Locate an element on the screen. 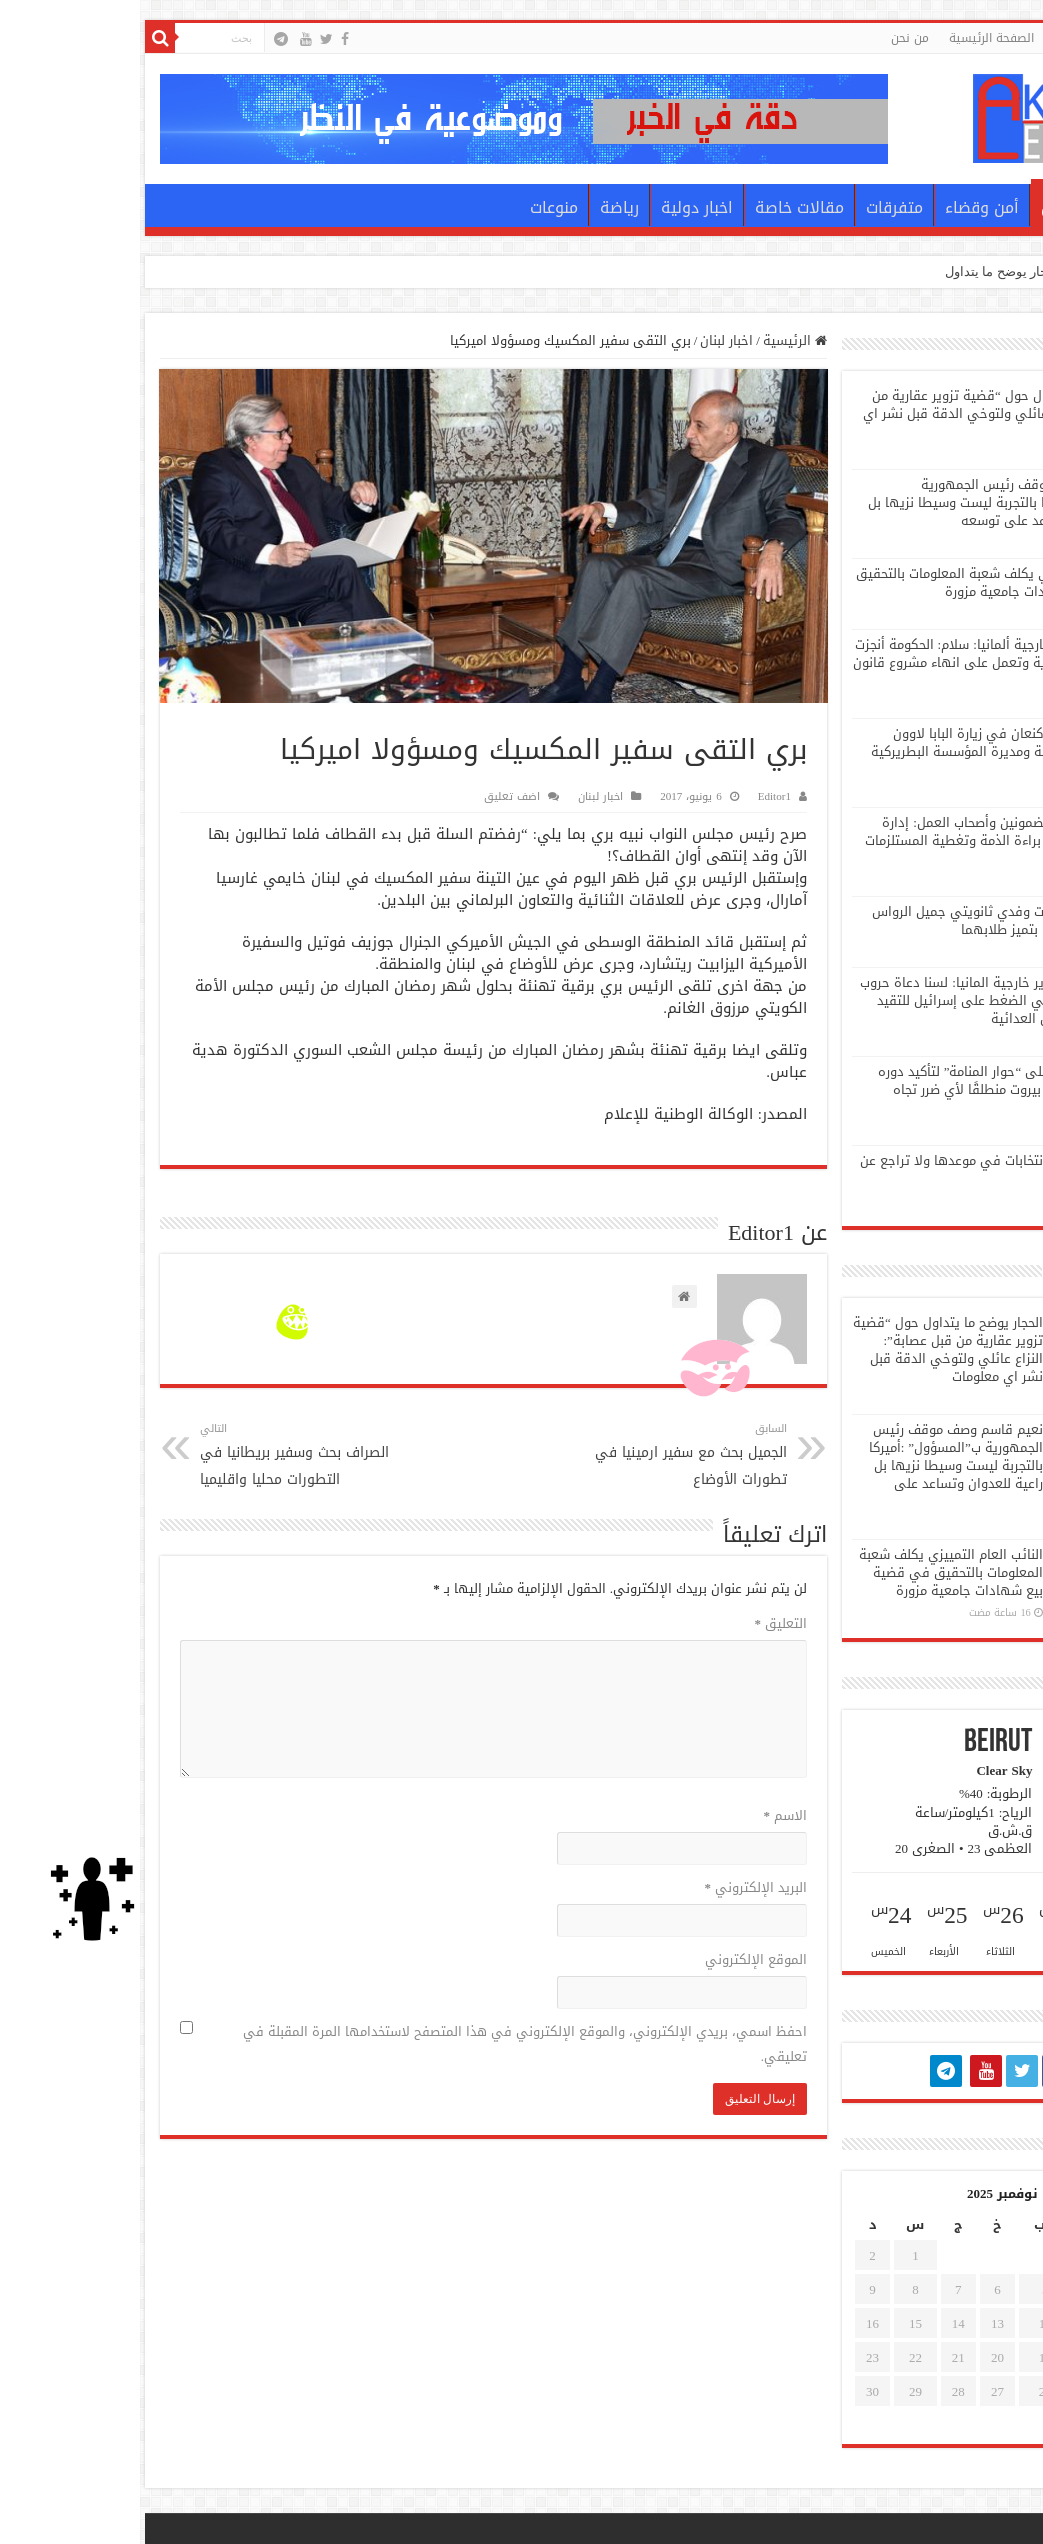  activate healing ability or spell is located at coordinates (92, 1899).